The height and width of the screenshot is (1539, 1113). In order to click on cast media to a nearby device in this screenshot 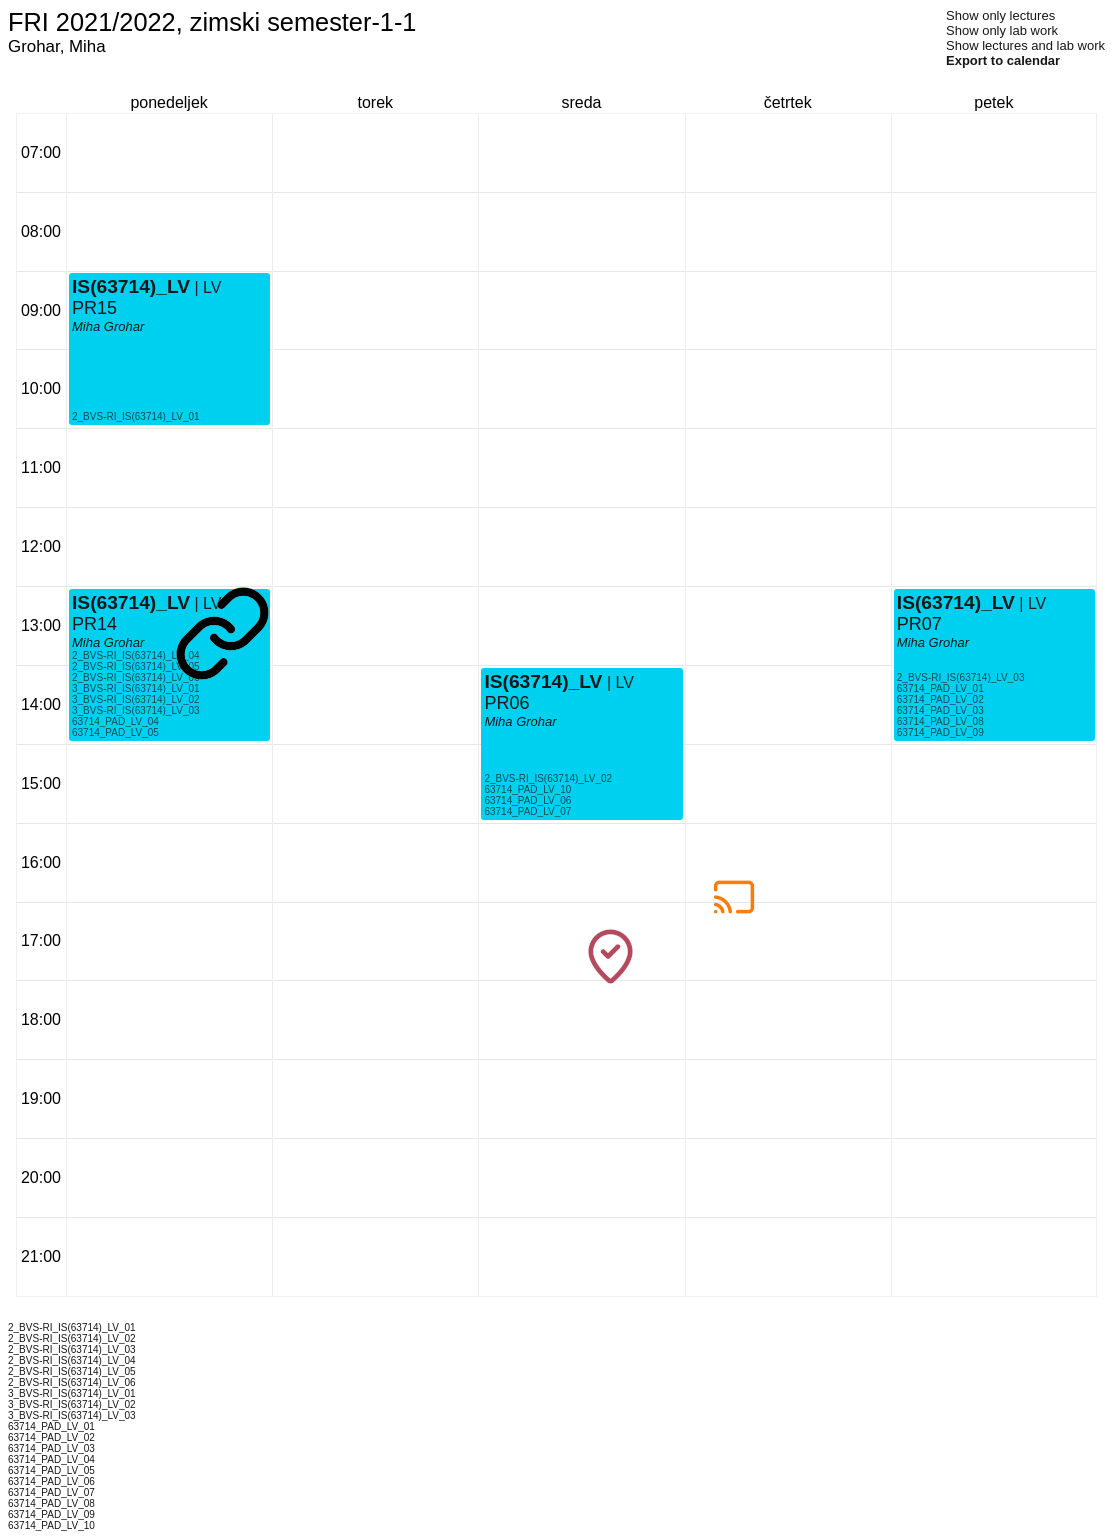, I will do `click(734, 897)`.